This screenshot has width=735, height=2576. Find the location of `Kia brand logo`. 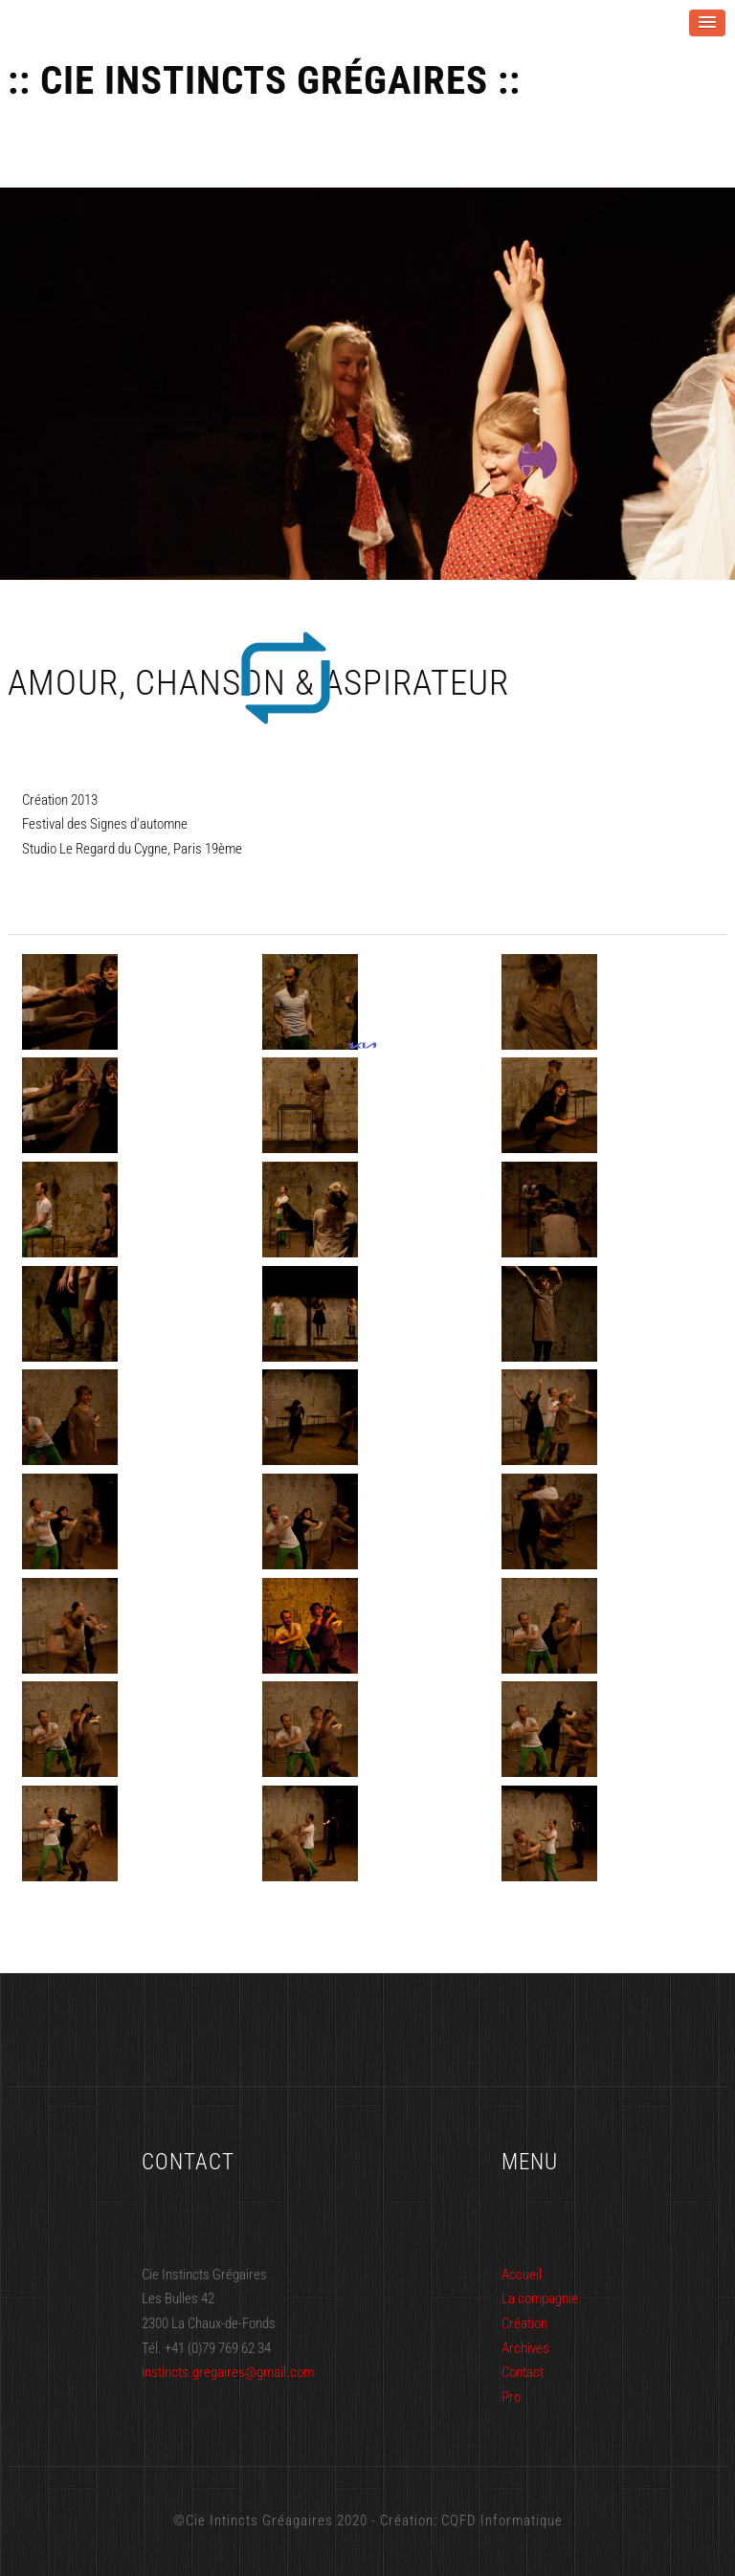

Kia brand logo is located at coordinates (363, 1045).